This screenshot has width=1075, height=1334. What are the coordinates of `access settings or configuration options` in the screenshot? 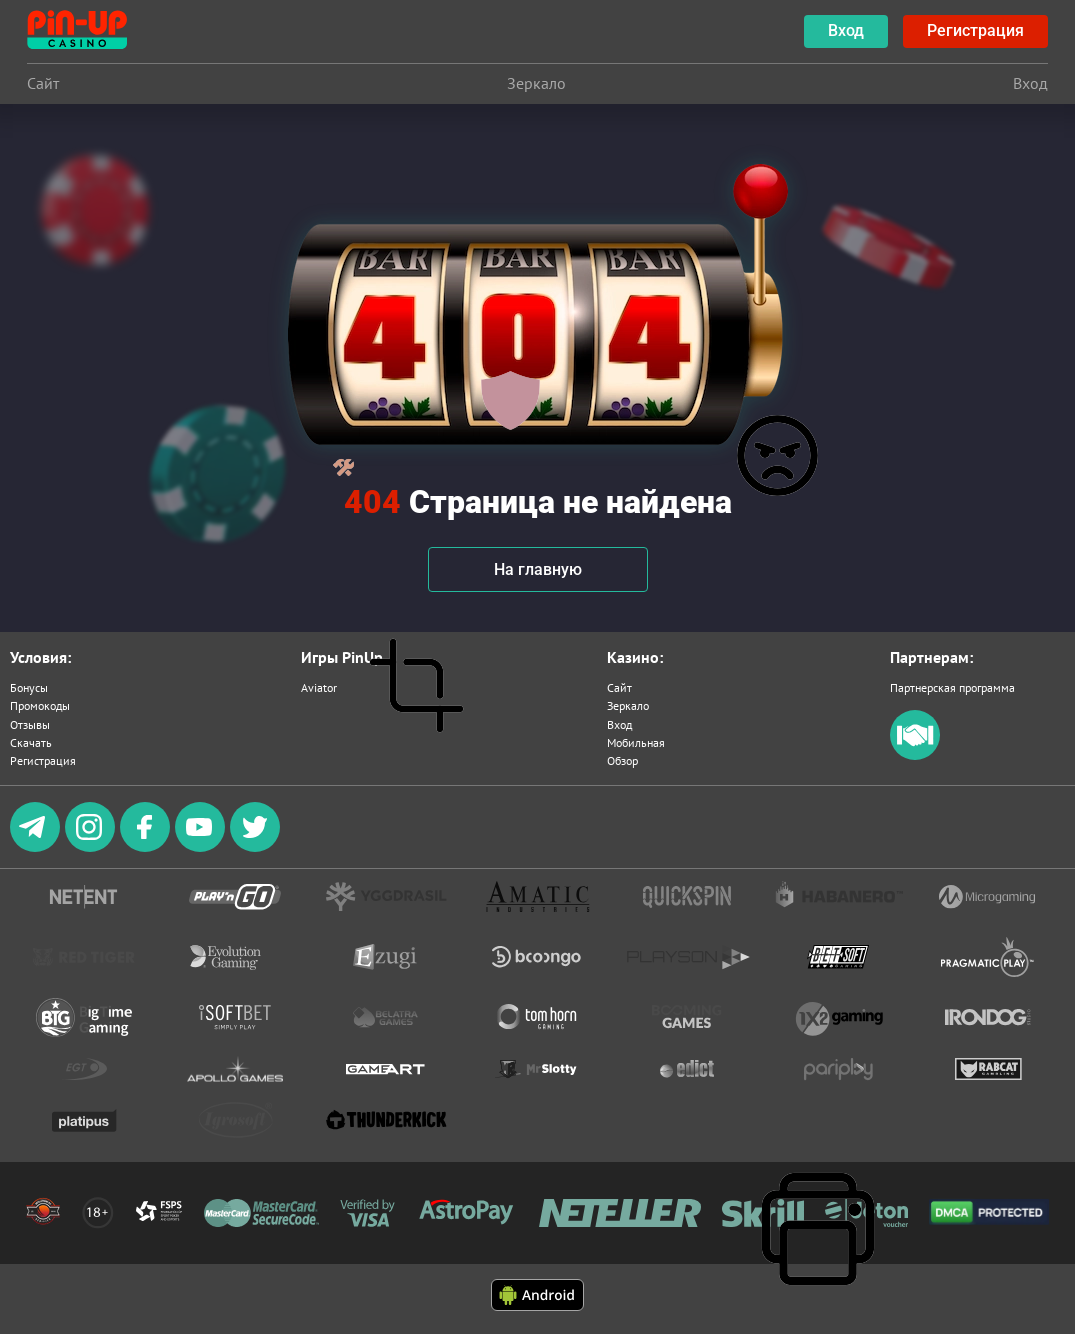 It's located at (343, 467).